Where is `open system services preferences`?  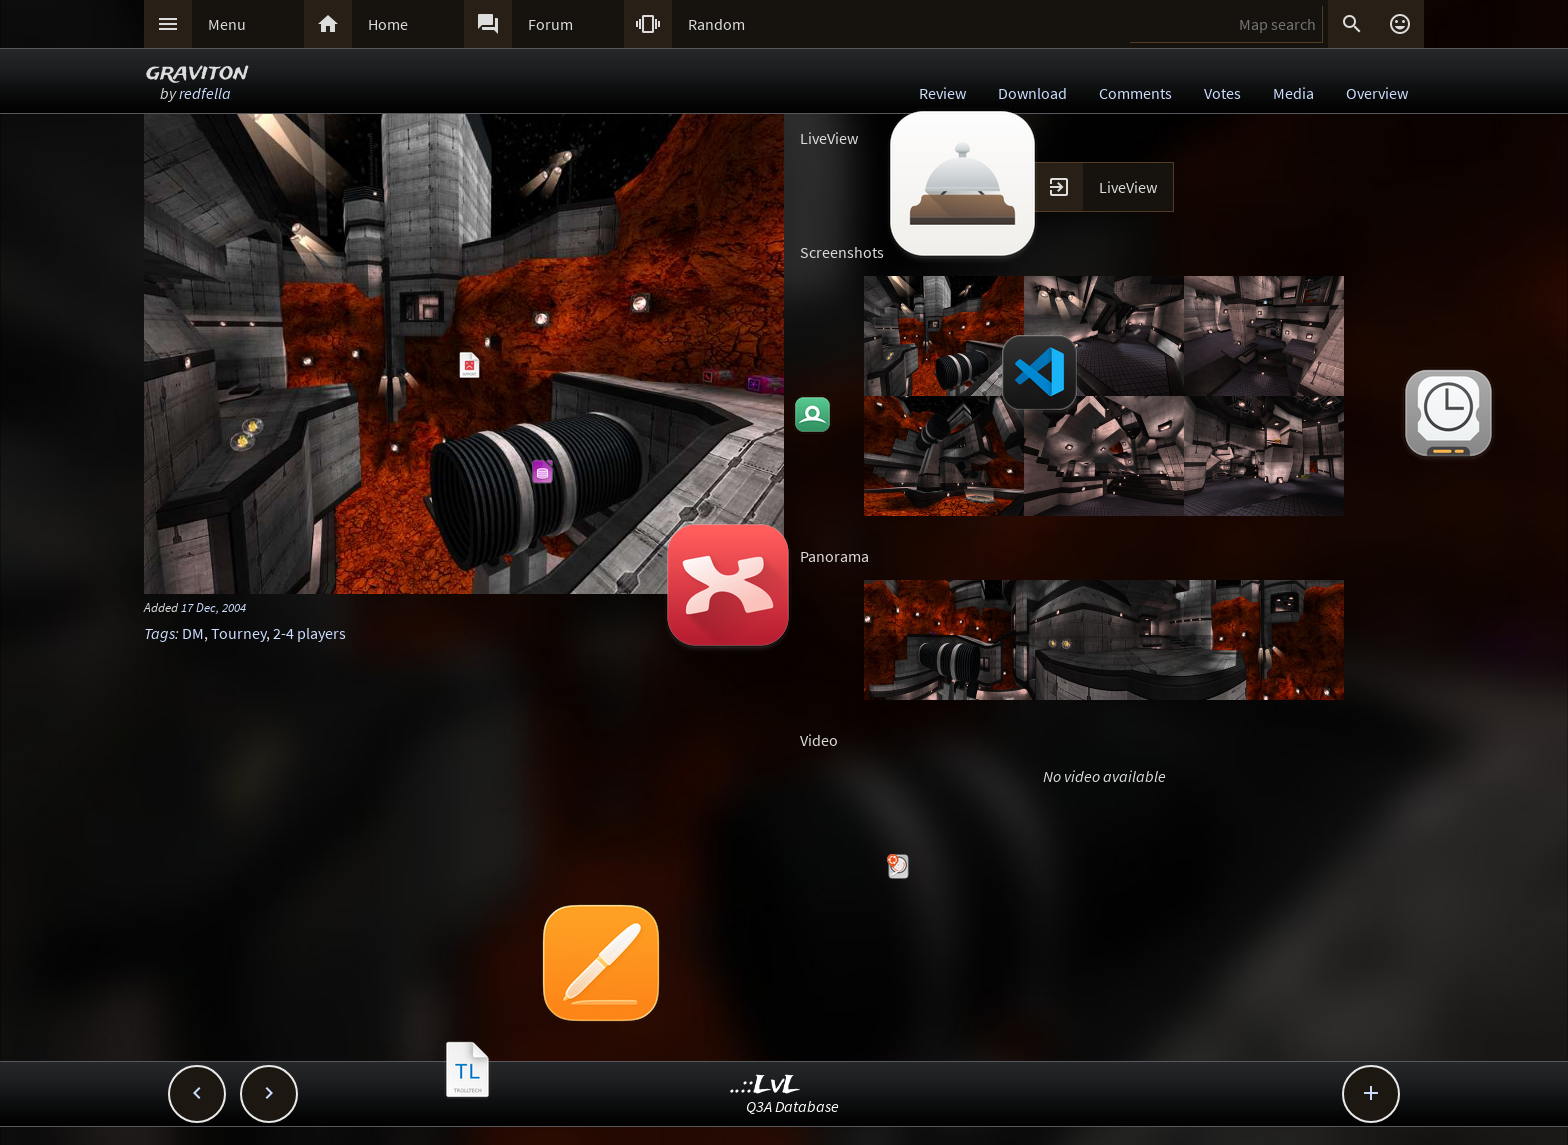 open system services preferences is located at coordinates (962, 183).